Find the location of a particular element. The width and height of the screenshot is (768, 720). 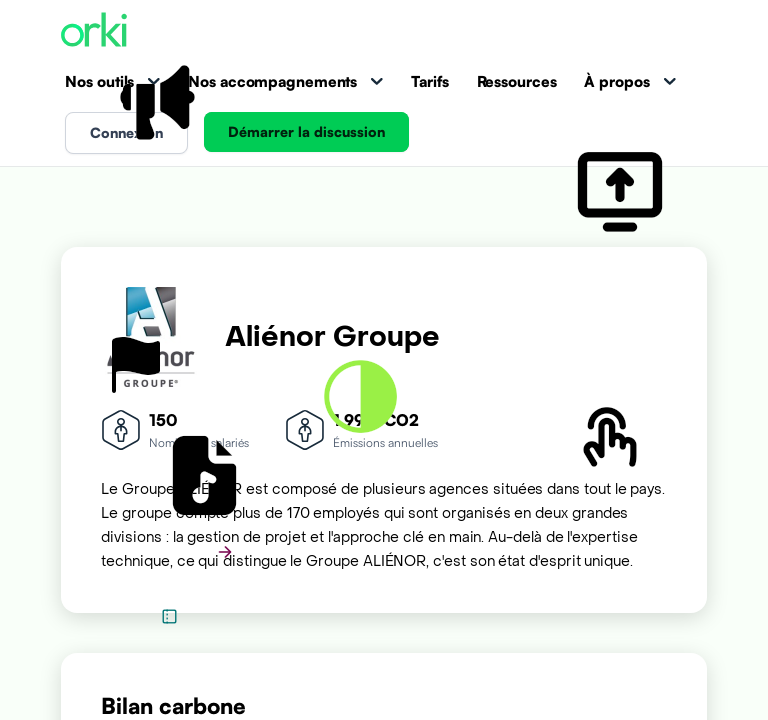

make an announcement or broadcast is located at coordinates (157, 102).